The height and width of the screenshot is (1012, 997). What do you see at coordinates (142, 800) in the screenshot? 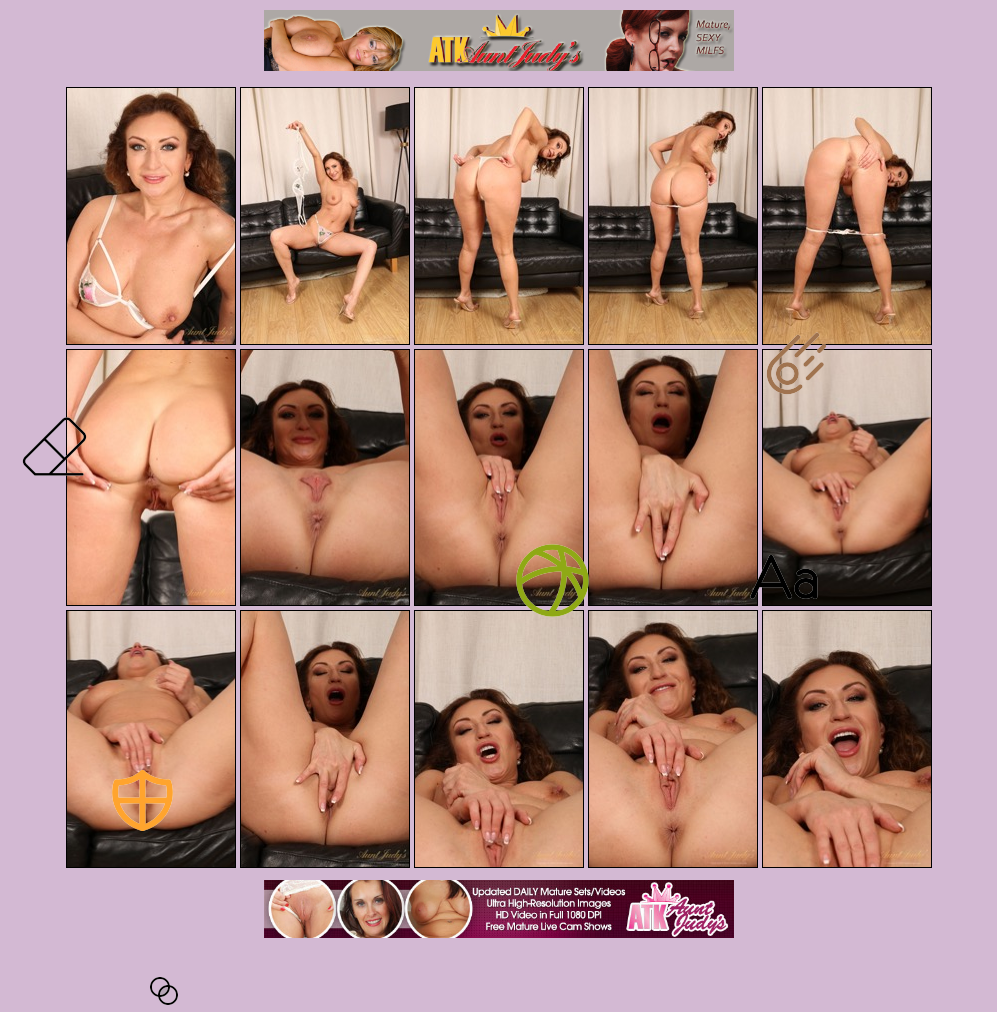
I see `privacy or security settings with multiple protection layers` at bounding box center [142, 800].